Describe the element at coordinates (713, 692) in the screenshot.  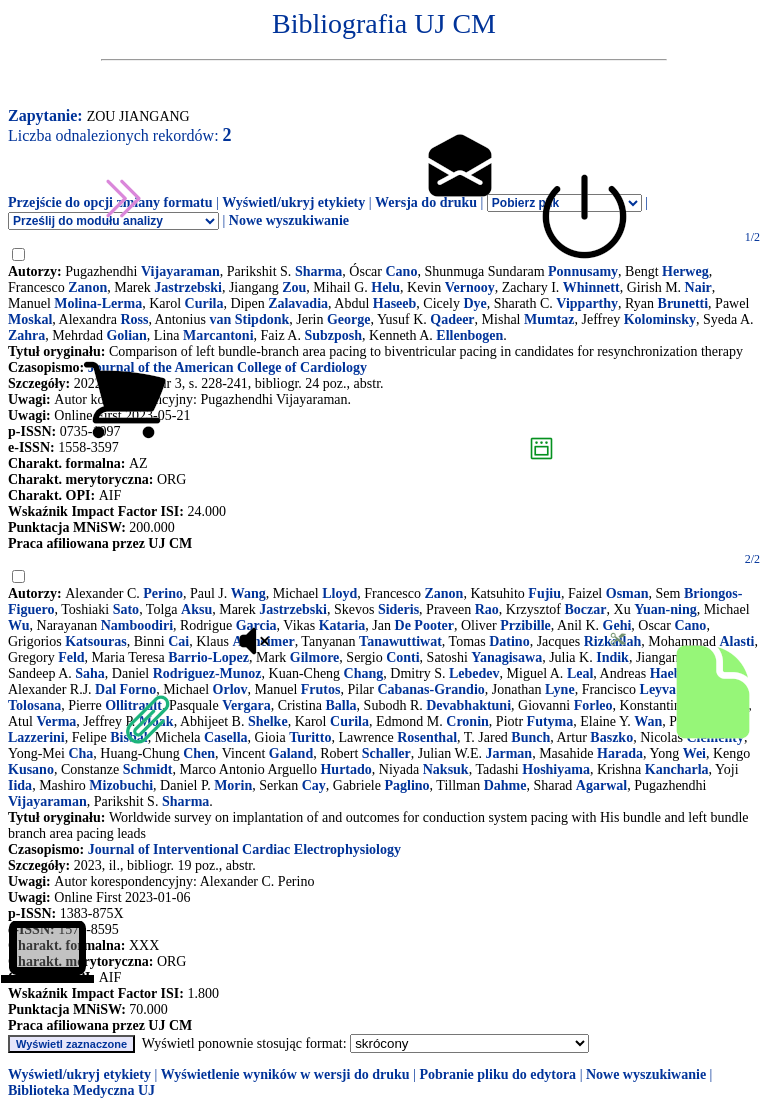
I see `view document or file` at that location.